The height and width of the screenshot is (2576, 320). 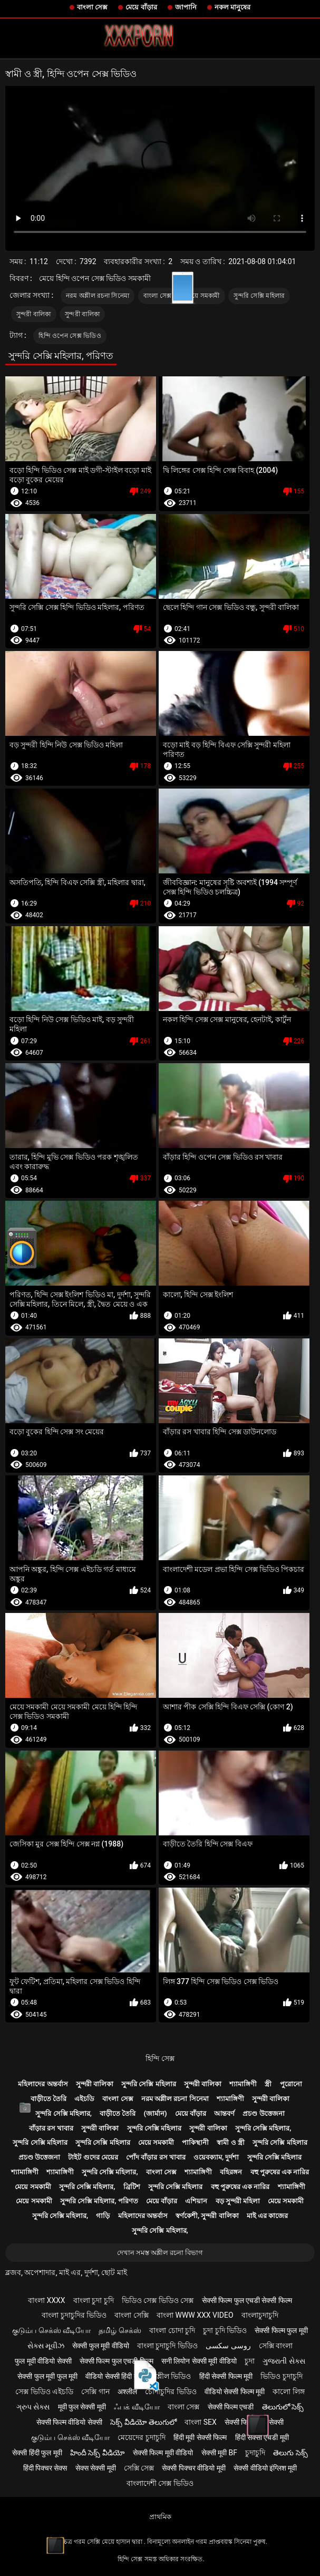 I want to click on iPod nano device in orange, so click(x=55, y=2545).